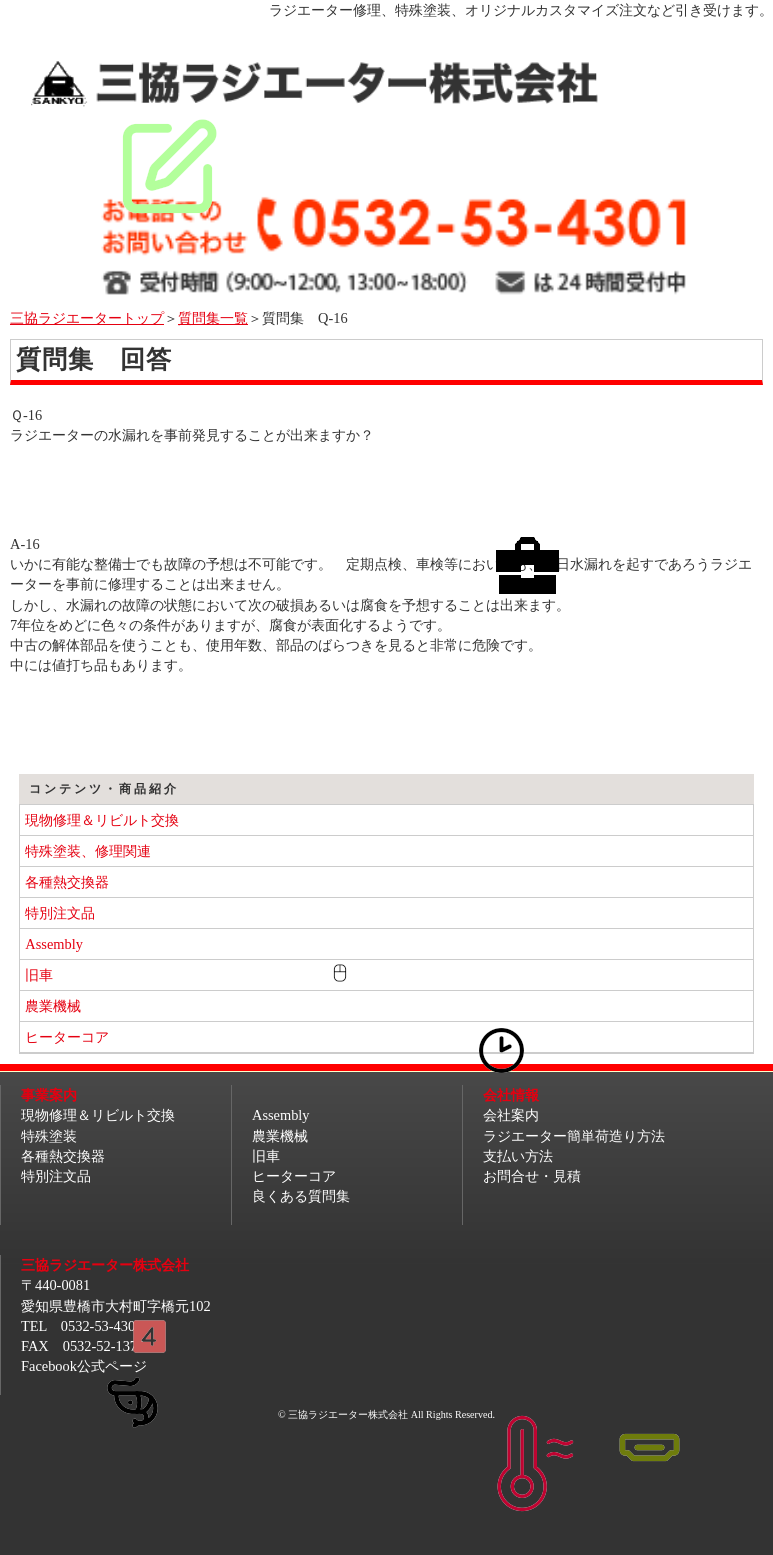 The image size is (773, 1555). Describe the element at coordinates (149, 1336) in the screenshot. I see `select or navigate to item number four` at that location.